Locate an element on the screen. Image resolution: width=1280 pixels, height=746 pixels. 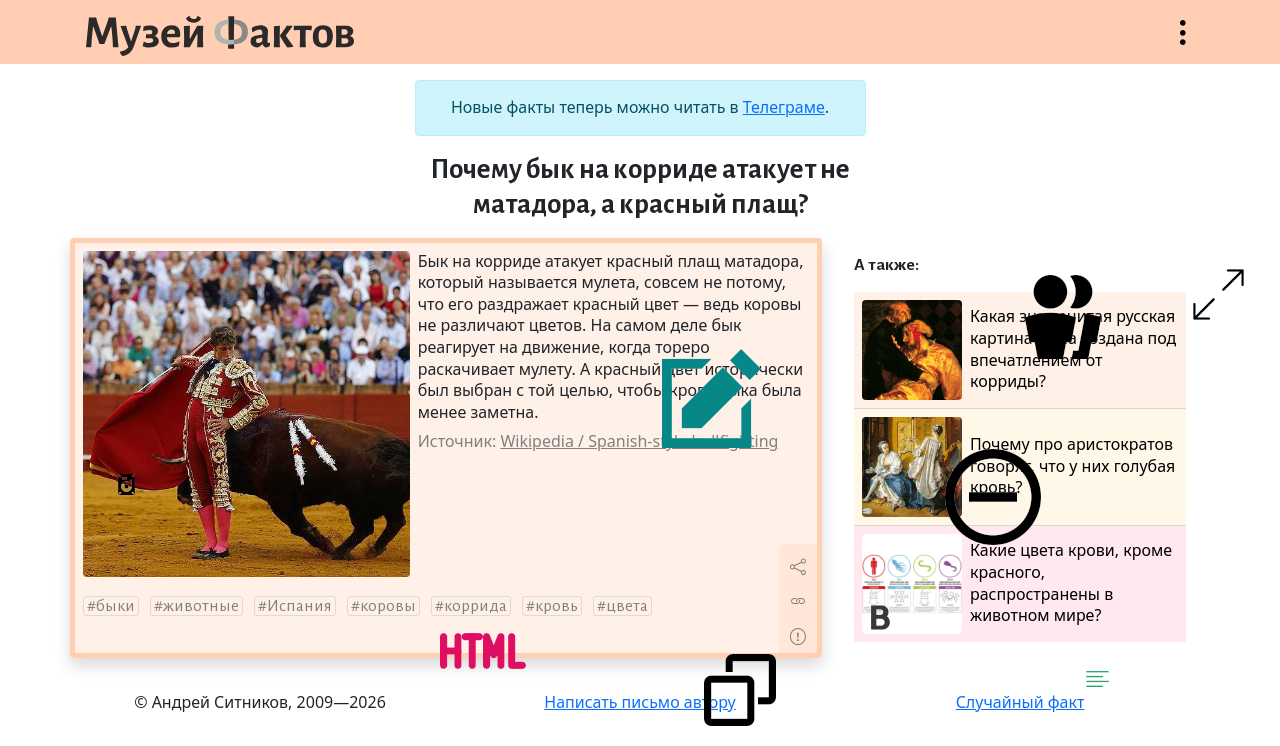
compose a new message or document is located at coordinates (711, 398).